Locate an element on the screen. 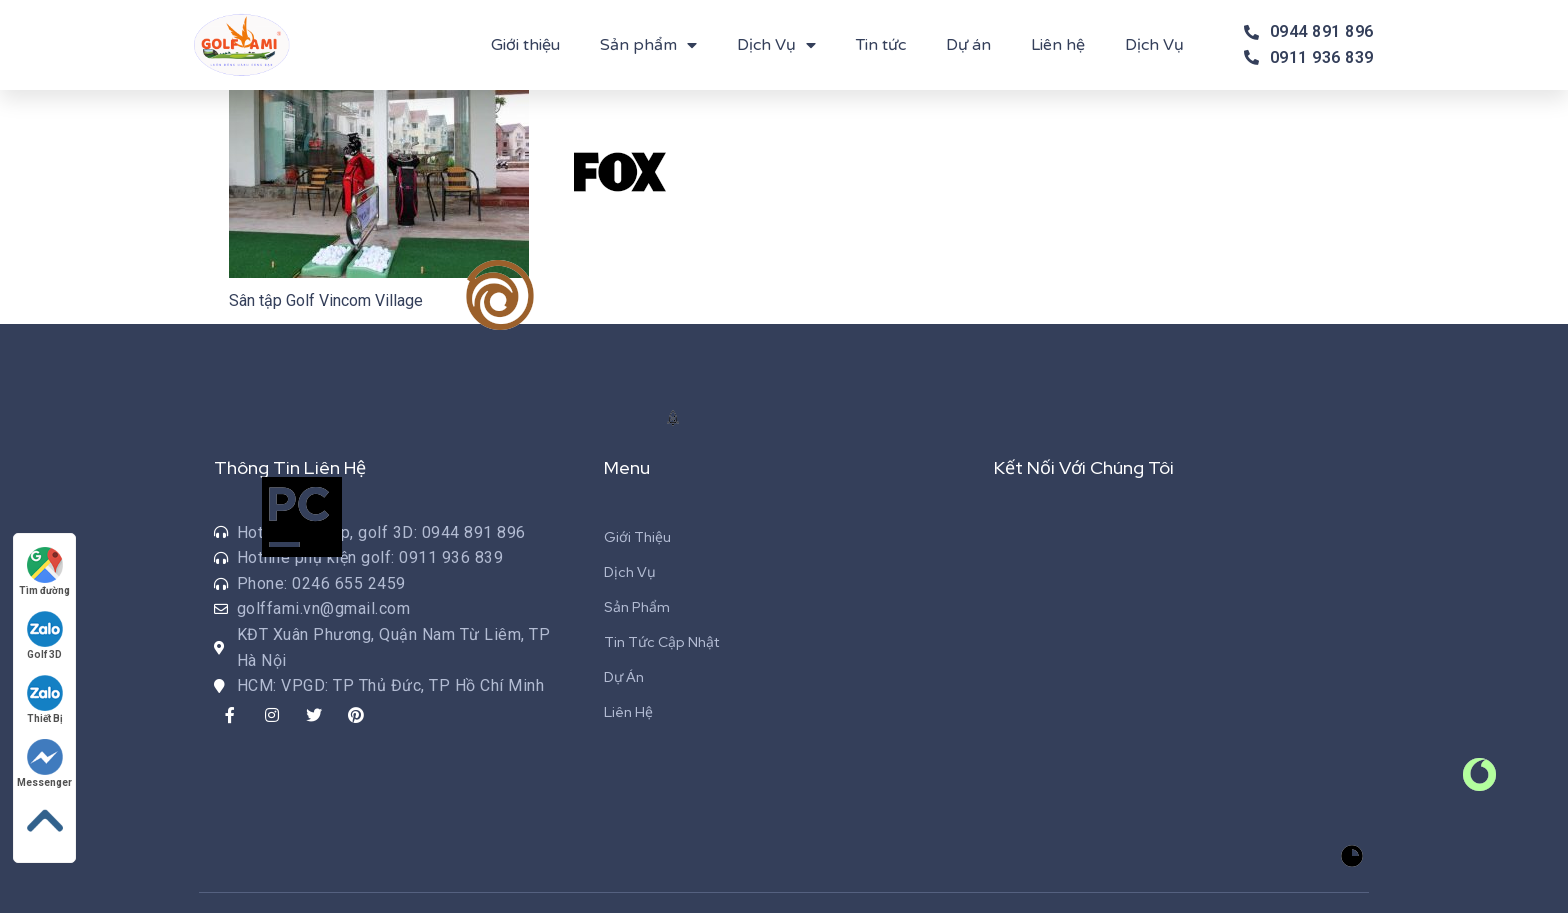 The image size is (1568, 913). Apache RocketMQ logo is located at coordinates (673, 418).